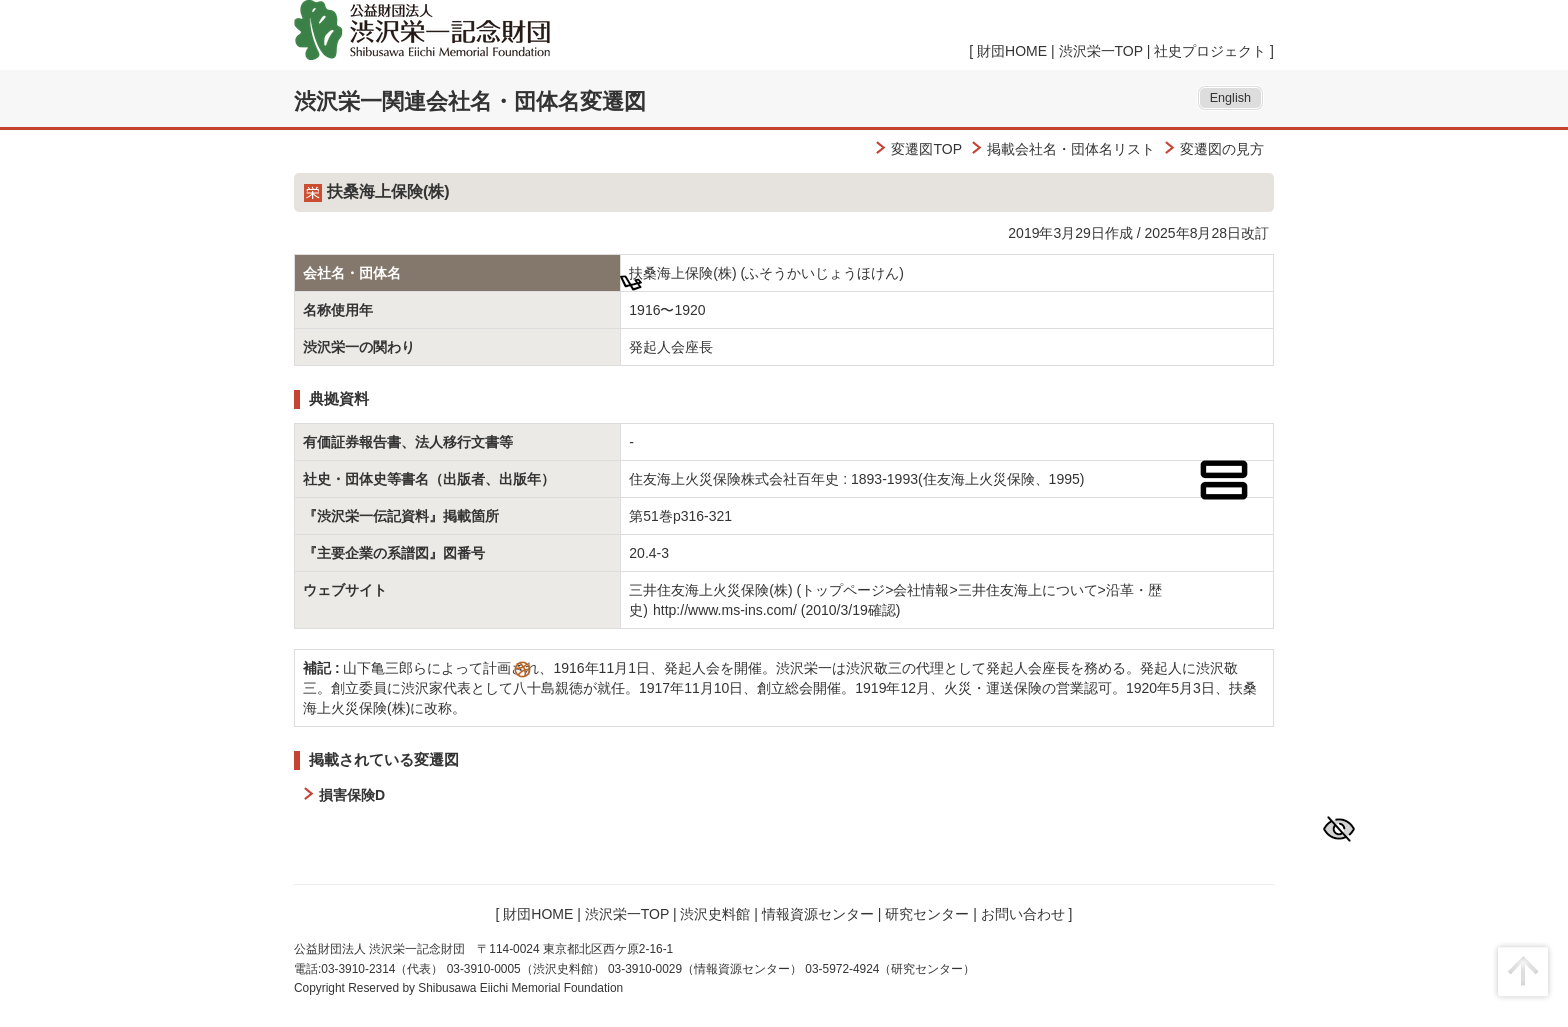 The image size is (1568, 1027). Describe the element at coordinates (1339, 829) in the screenshot. I see `hide password or sensitive content` at that location.